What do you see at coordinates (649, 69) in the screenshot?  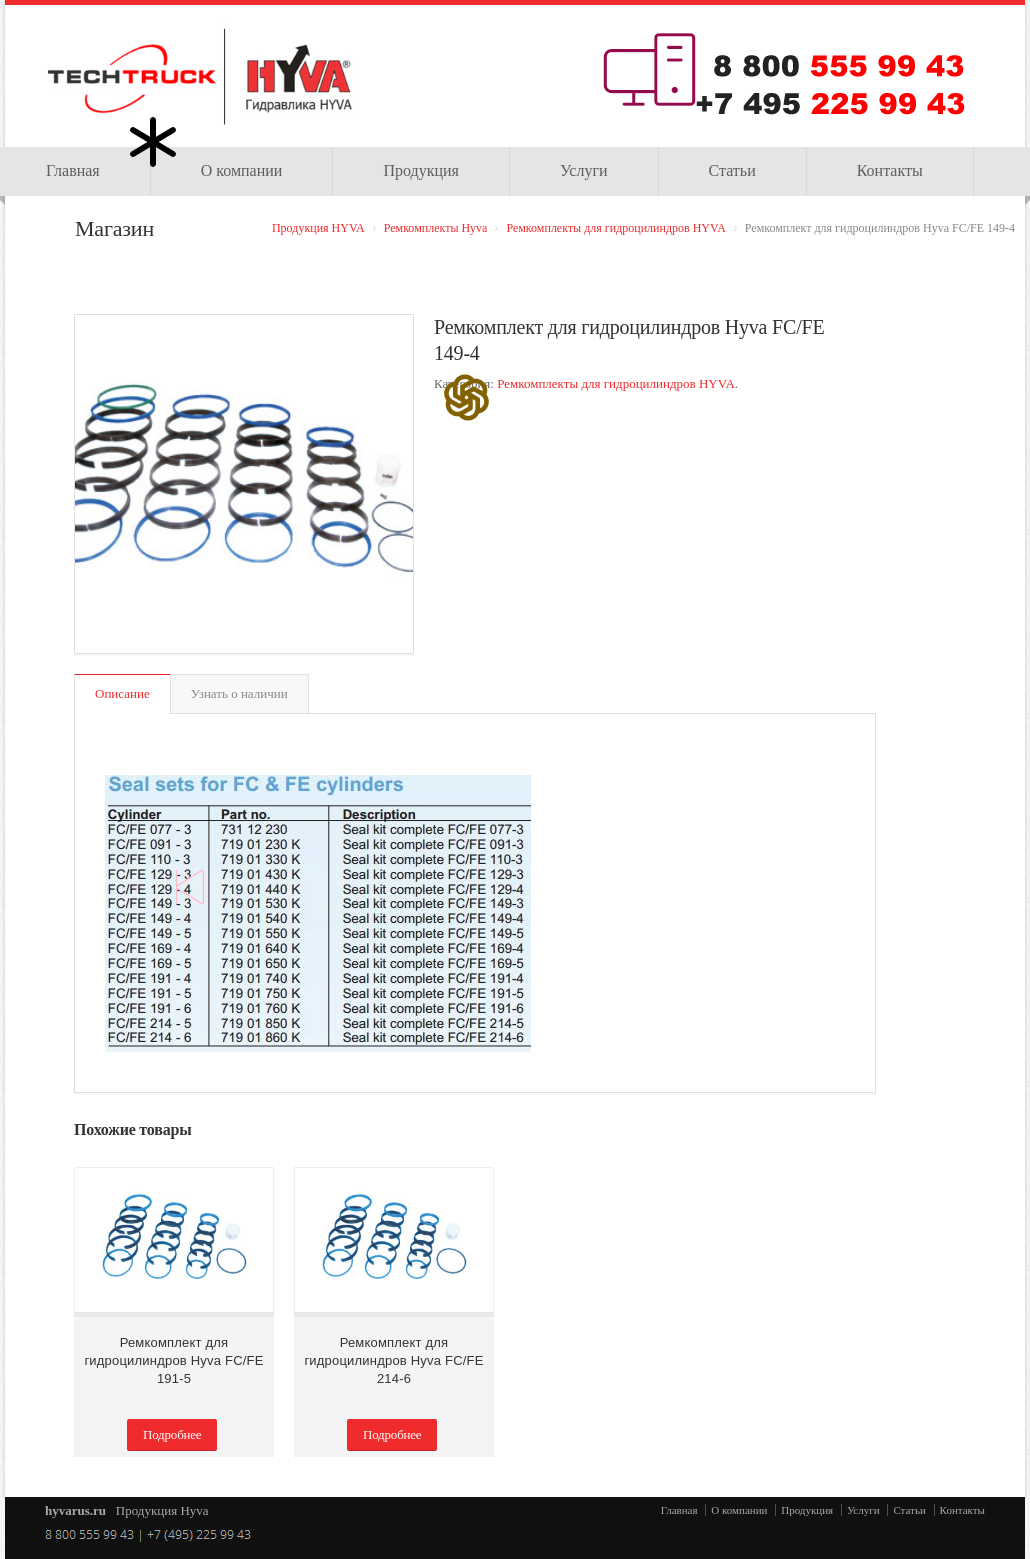 I see `access desktop or PC settings` at bounding box center [649, 69].